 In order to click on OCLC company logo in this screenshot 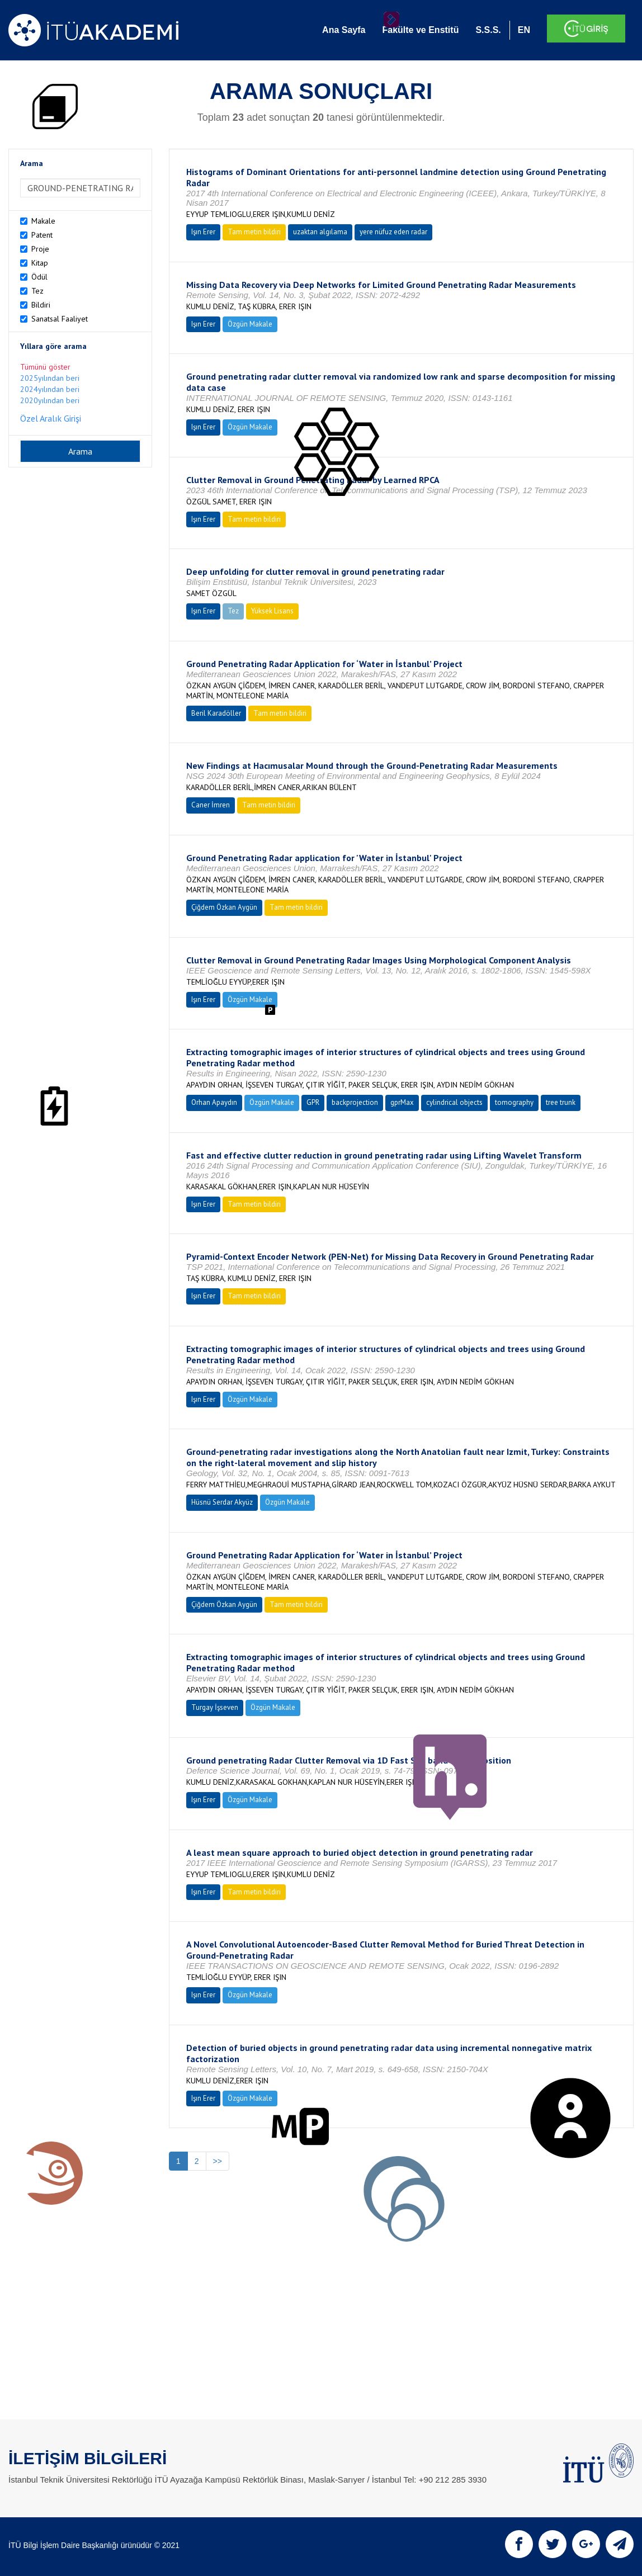, I will do `click(404, 2199)`.